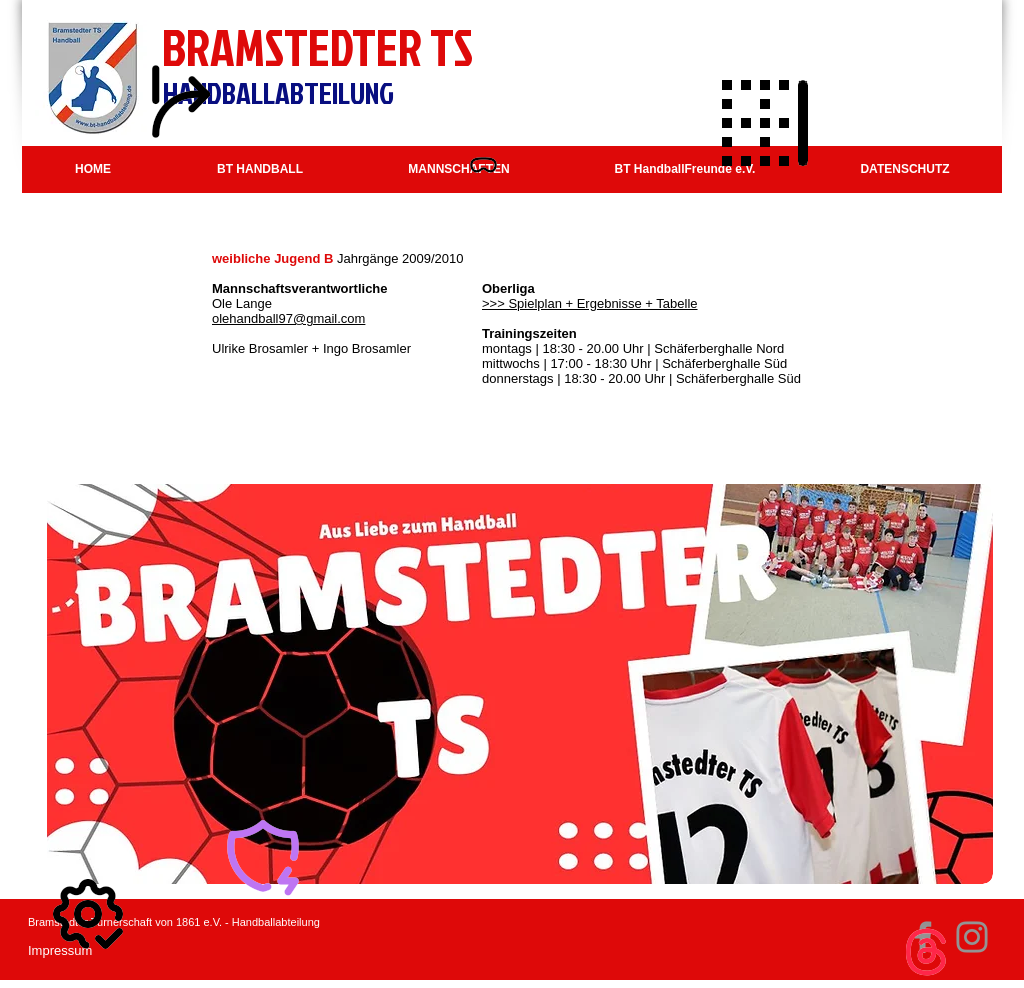 This screenshot has width=1024, height=988. What do you see at coordinates (765, 123) in the screenshot?
I see `apply border to the right edge of a cell or selection` at bounding box center [765, 123].